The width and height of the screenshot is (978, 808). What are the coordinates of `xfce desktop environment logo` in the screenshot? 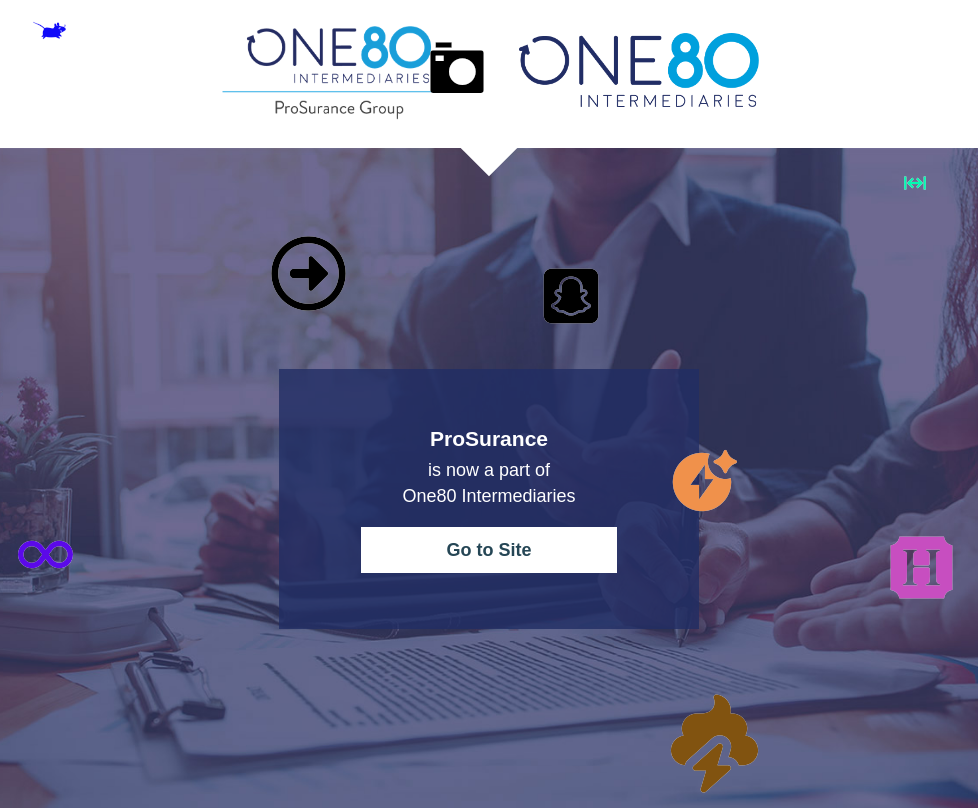 It's located at (49, 30).